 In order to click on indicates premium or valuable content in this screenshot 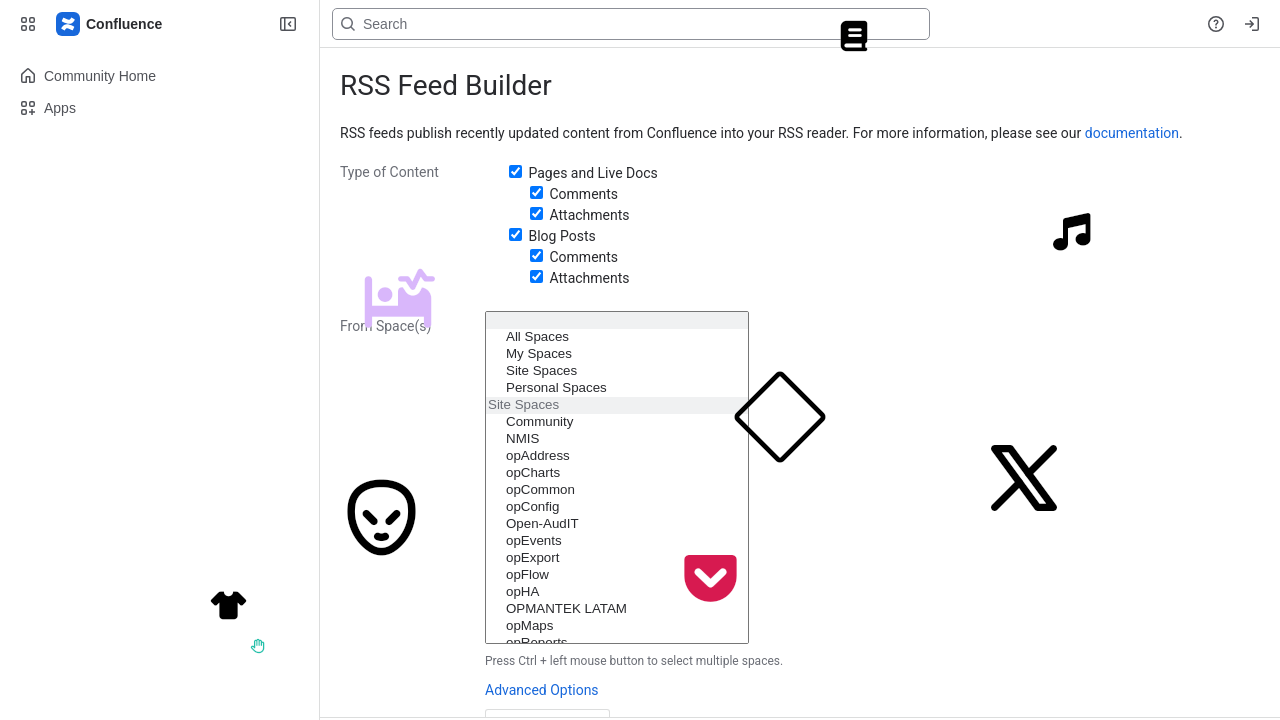, I will do `click(780, 417)`.